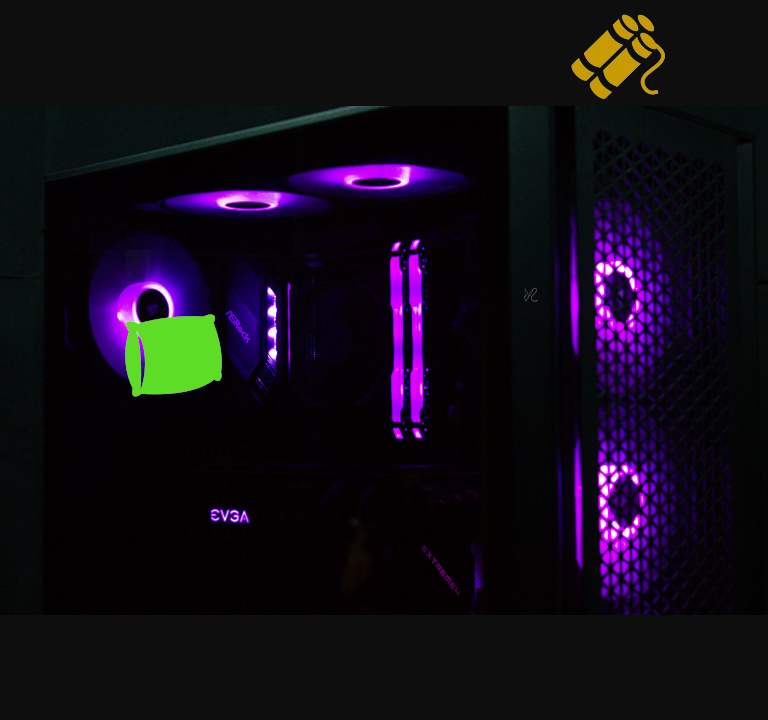 This screenshot has width=768, height=720. What do you see at coordinates (618, 52) in the screenshot?
I see `explosive item or power-up in a game` at bounding box center [618, 52].